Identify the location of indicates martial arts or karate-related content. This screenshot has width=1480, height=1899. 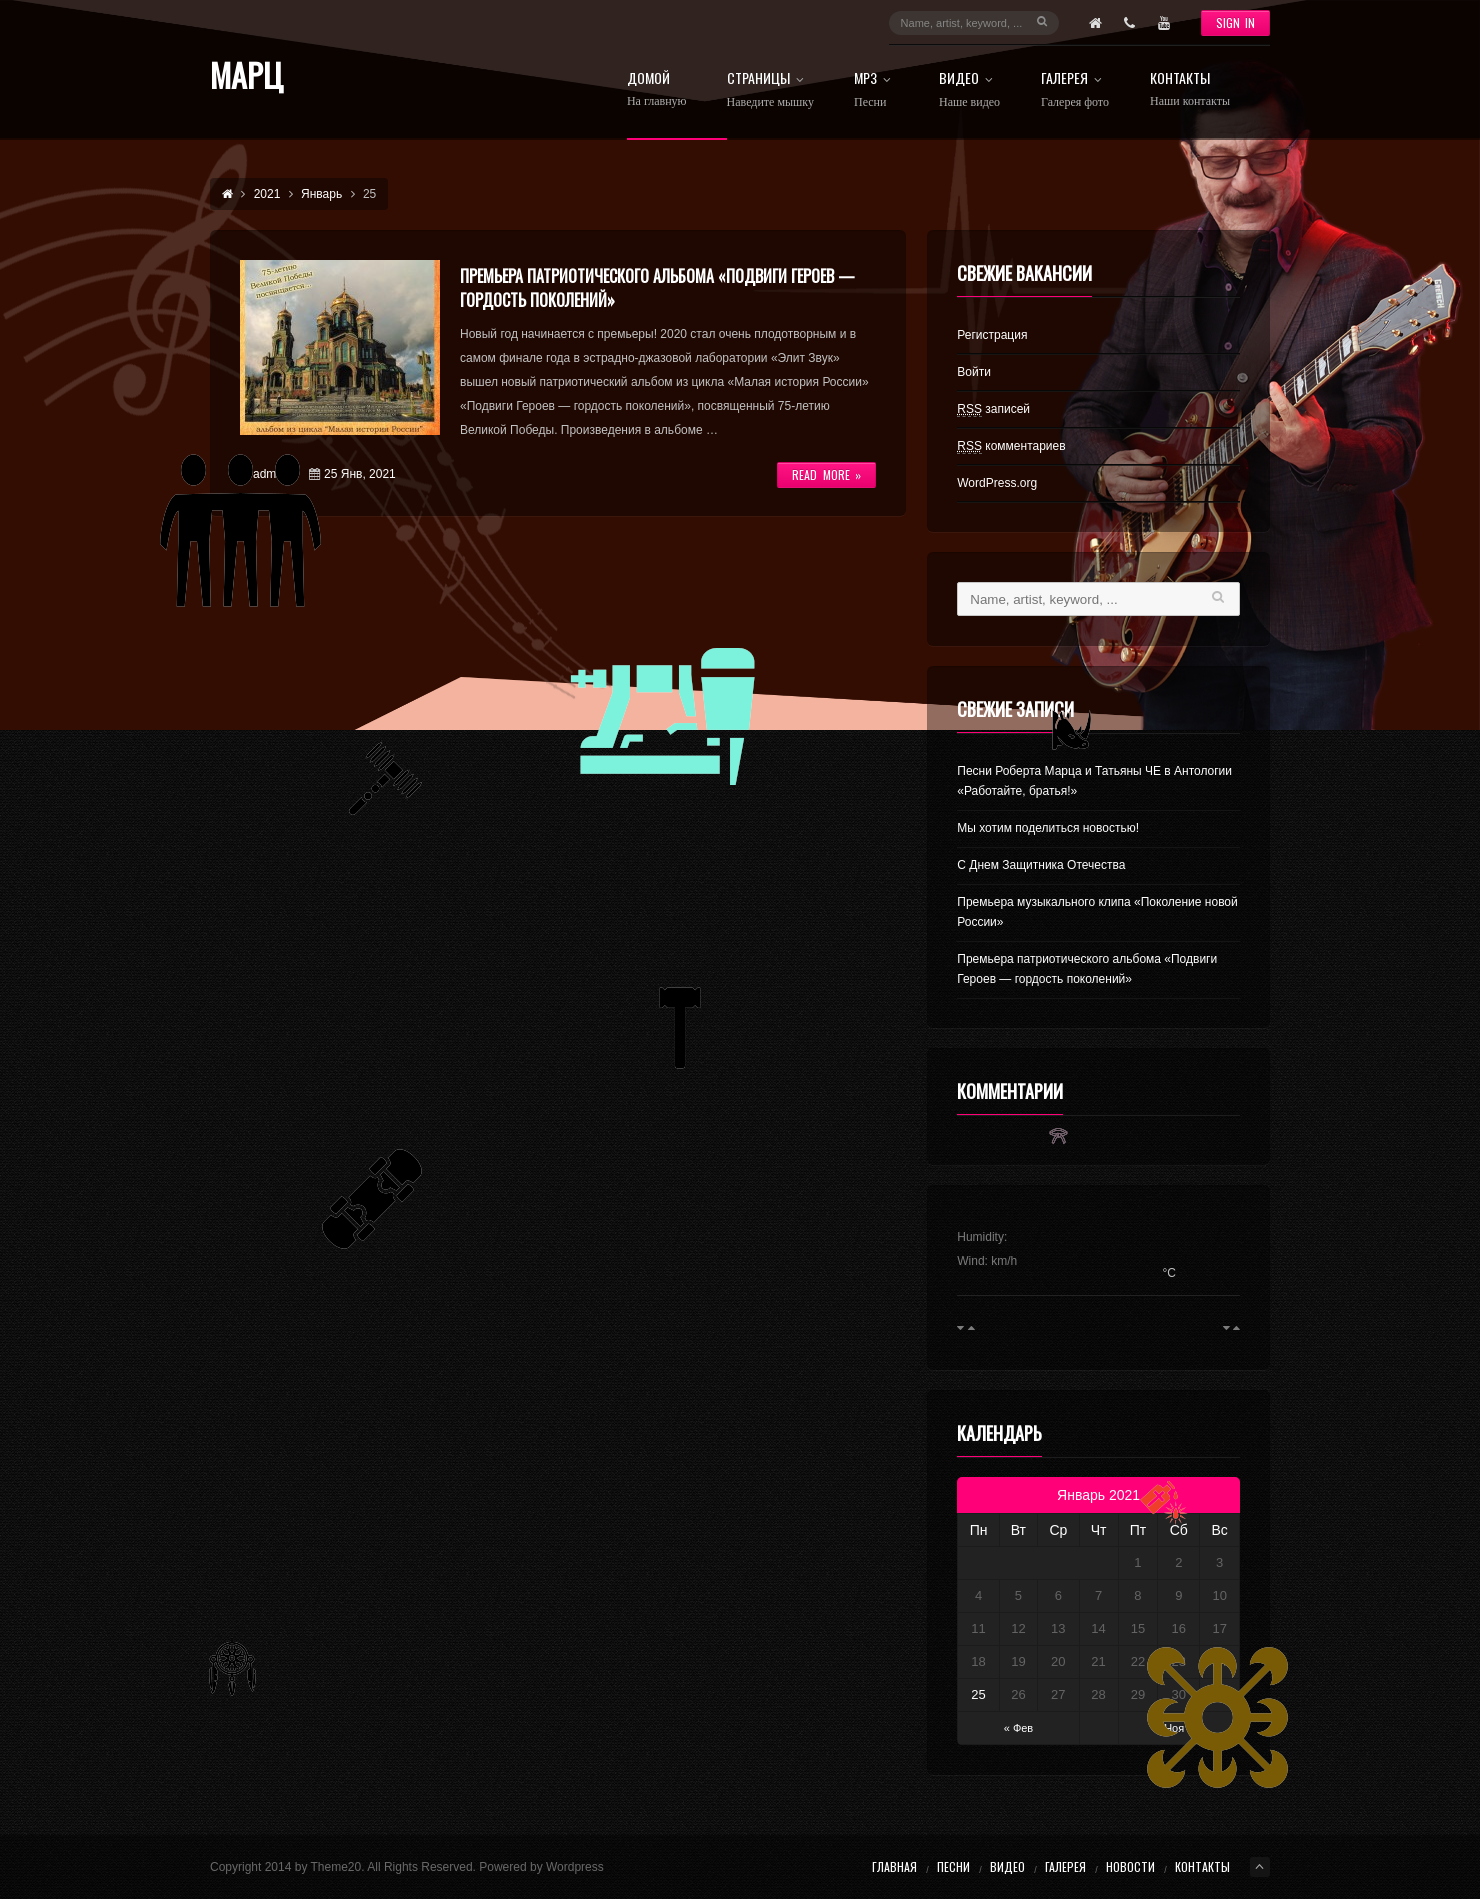
(1058, 1135).